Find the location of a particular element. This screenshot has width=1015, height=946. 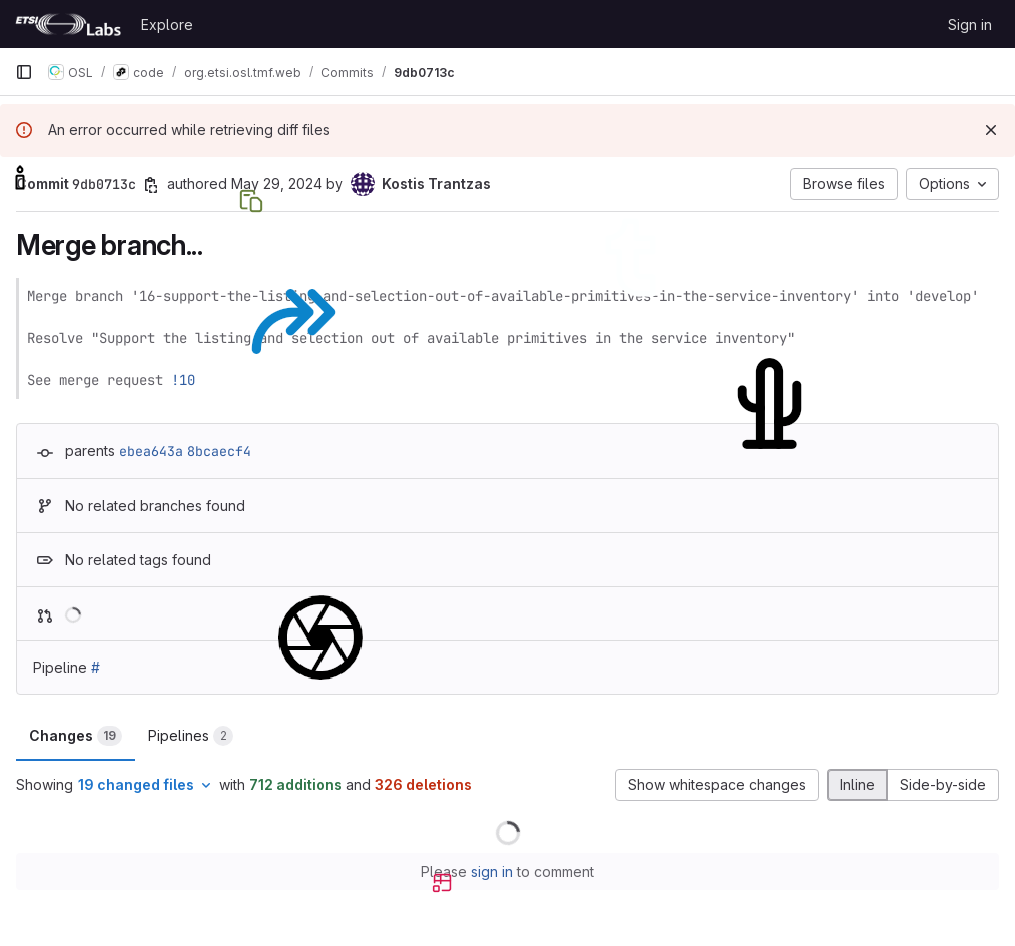

access candle or ambient lighting settings is located at coordinates (20, 178).